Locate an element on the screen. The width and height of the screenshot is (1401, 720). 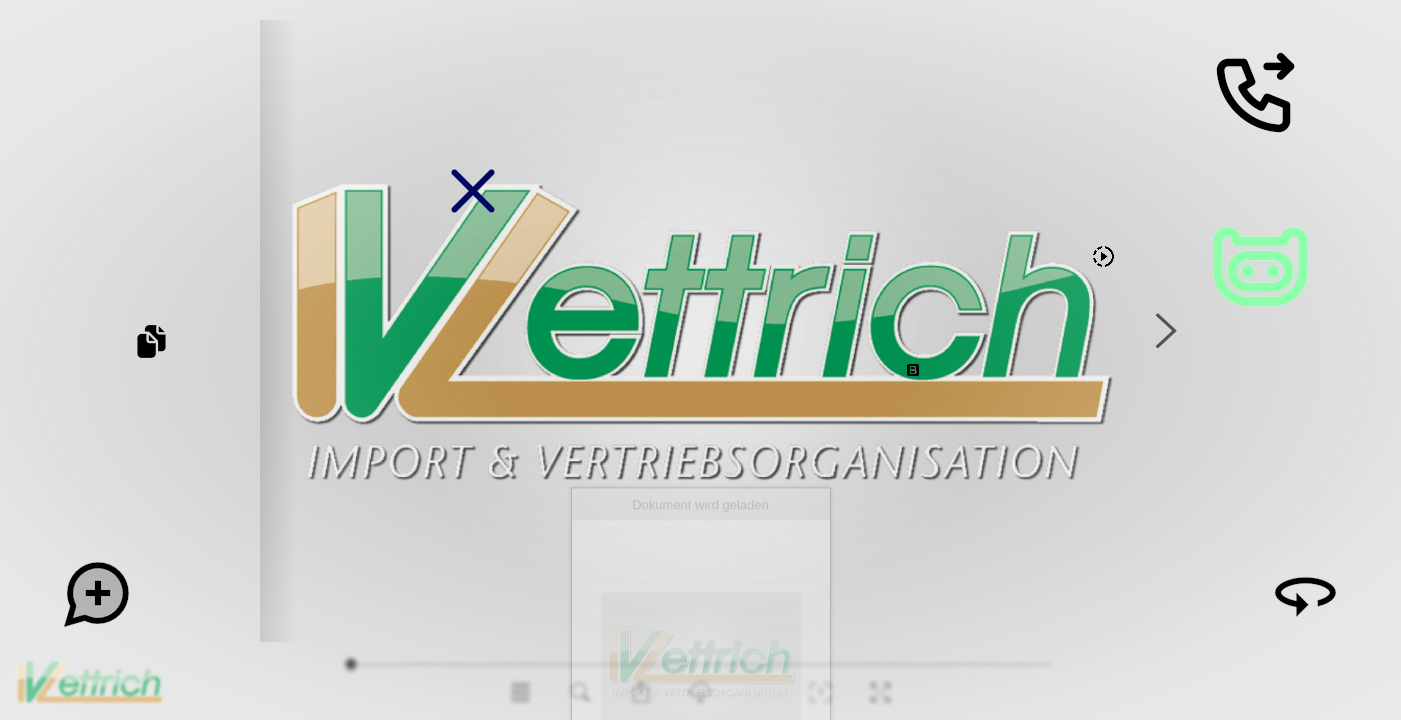
finn the human character icon from adventure time is located at coordinates (1260, 263).